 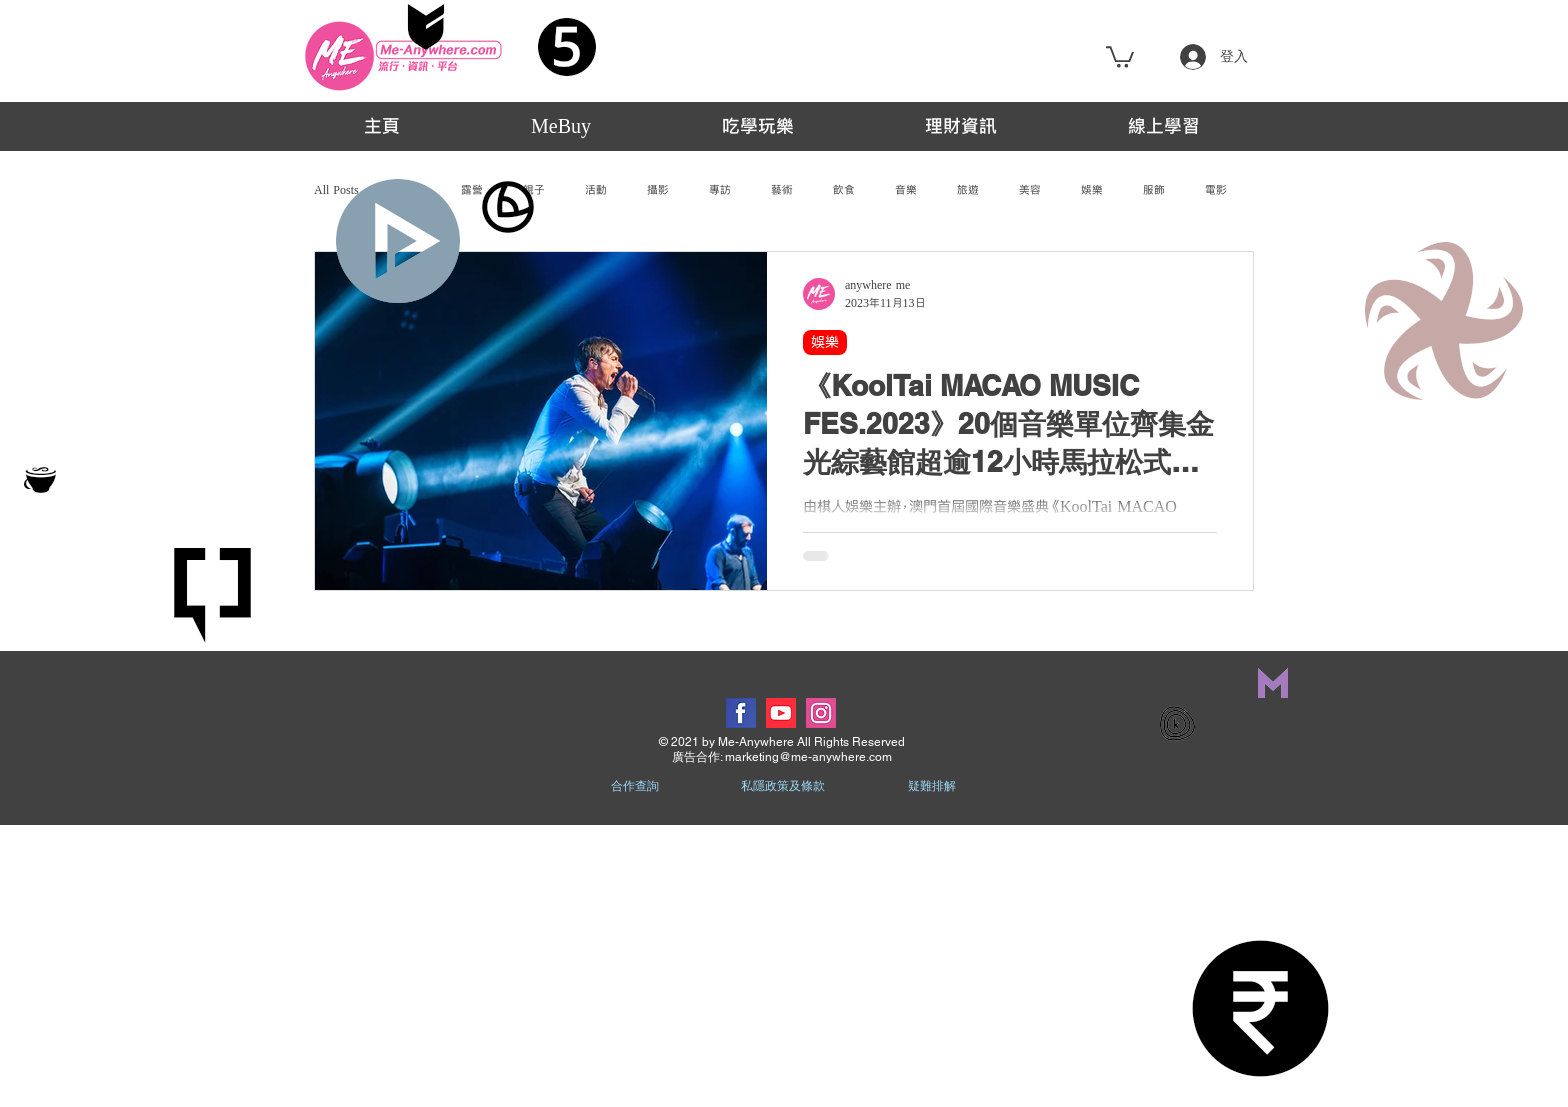 What do you see at coordinates (1260, 1008) in the screenshot?
I see `view balance in Indian rupees` at bounding box center [1260, 1008].